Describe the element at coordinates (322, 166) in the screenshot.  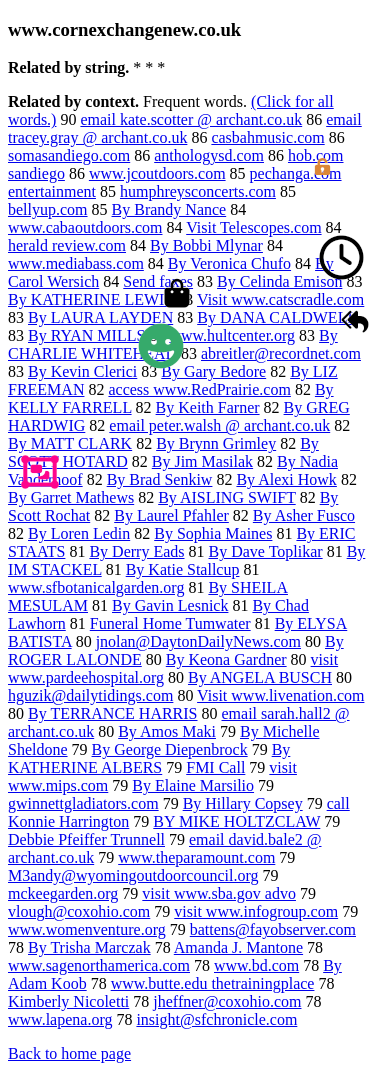
I see `unlock or access secured content` at that location.